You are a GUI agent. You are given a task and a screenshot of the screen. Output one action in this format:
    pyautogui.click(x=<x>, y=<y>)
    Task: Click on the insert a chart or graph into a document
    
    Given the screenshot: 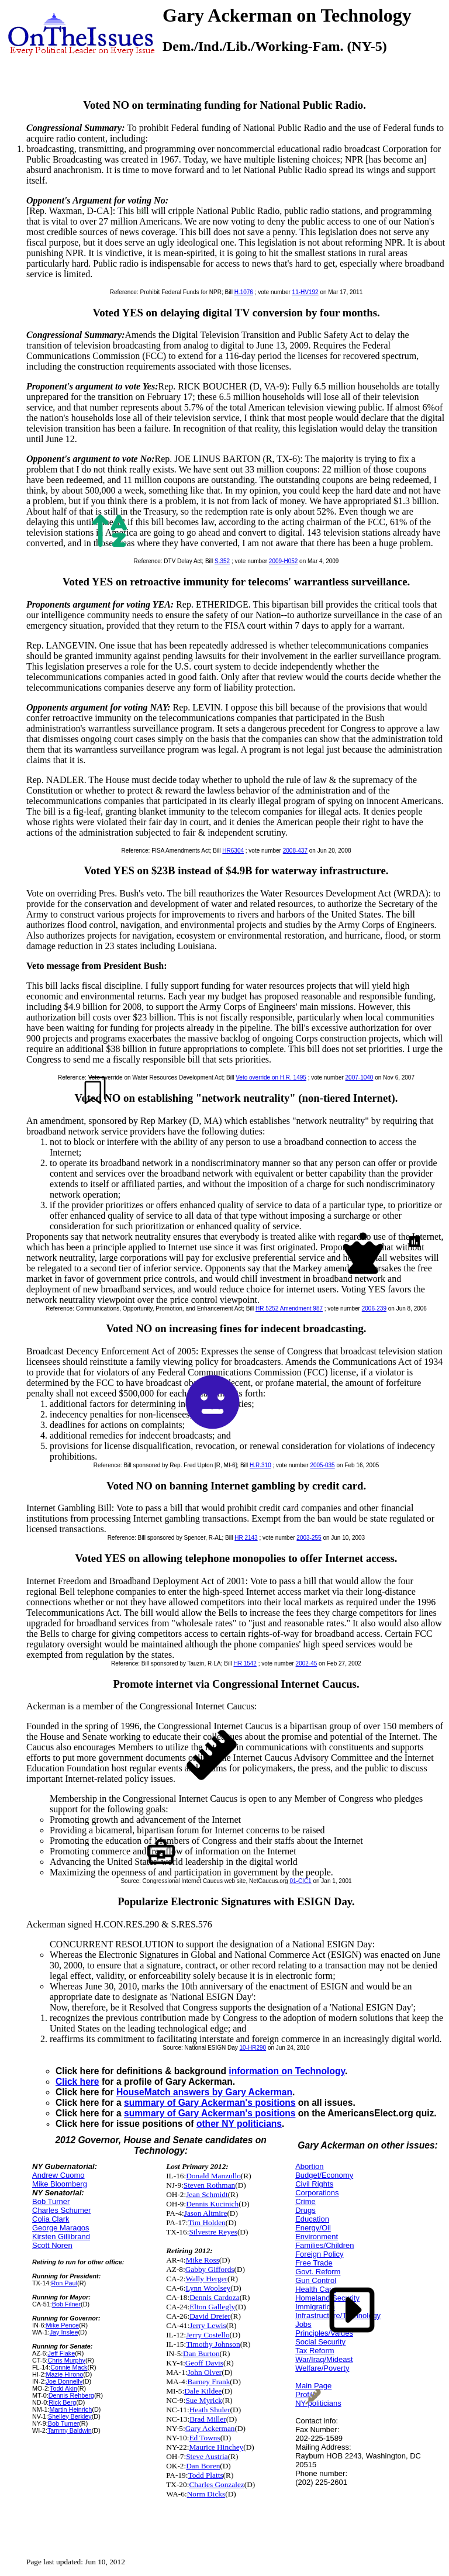 What is the action you would take?
    pyautogui.click(x=415, y=1242)
    